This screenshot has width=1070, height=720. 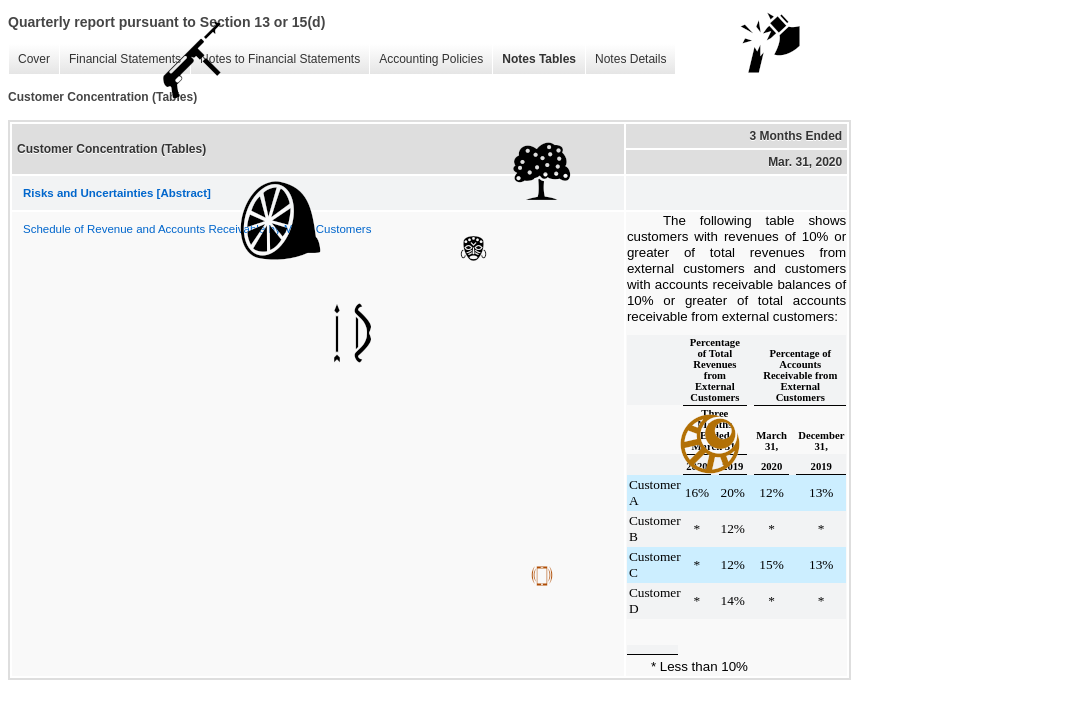 I want to click on incoming call or notification alert, so click(x=542, y=576).